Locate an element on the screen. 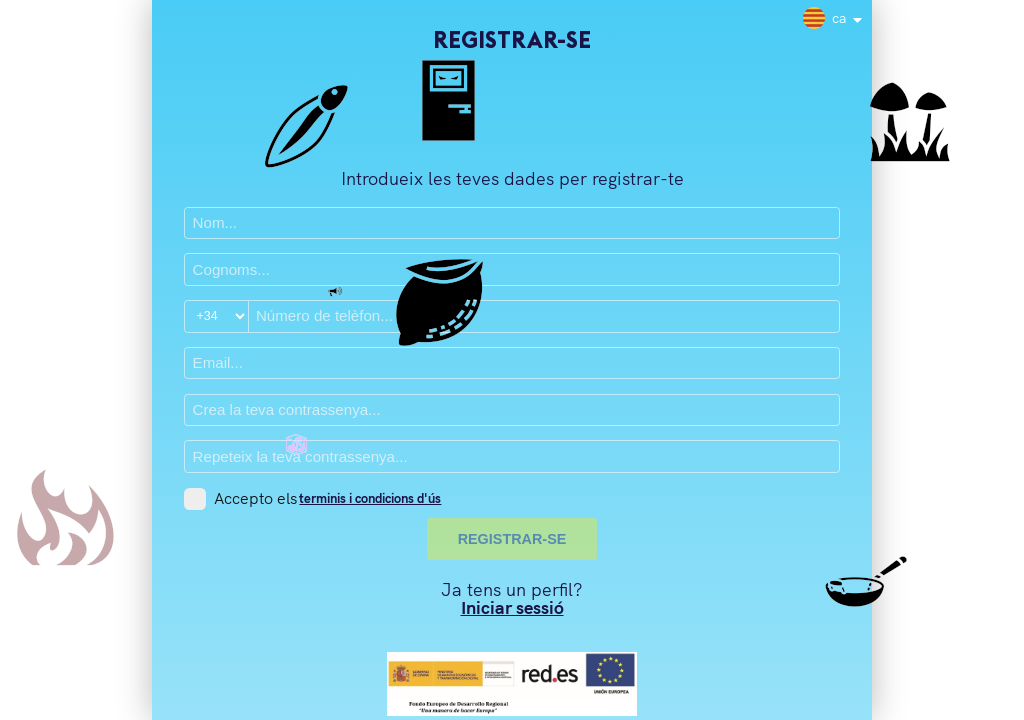 This screenshot has width=1024, height=720. indicates a frozen or cooling effect in gameplay is located at coordinates (296, 444).